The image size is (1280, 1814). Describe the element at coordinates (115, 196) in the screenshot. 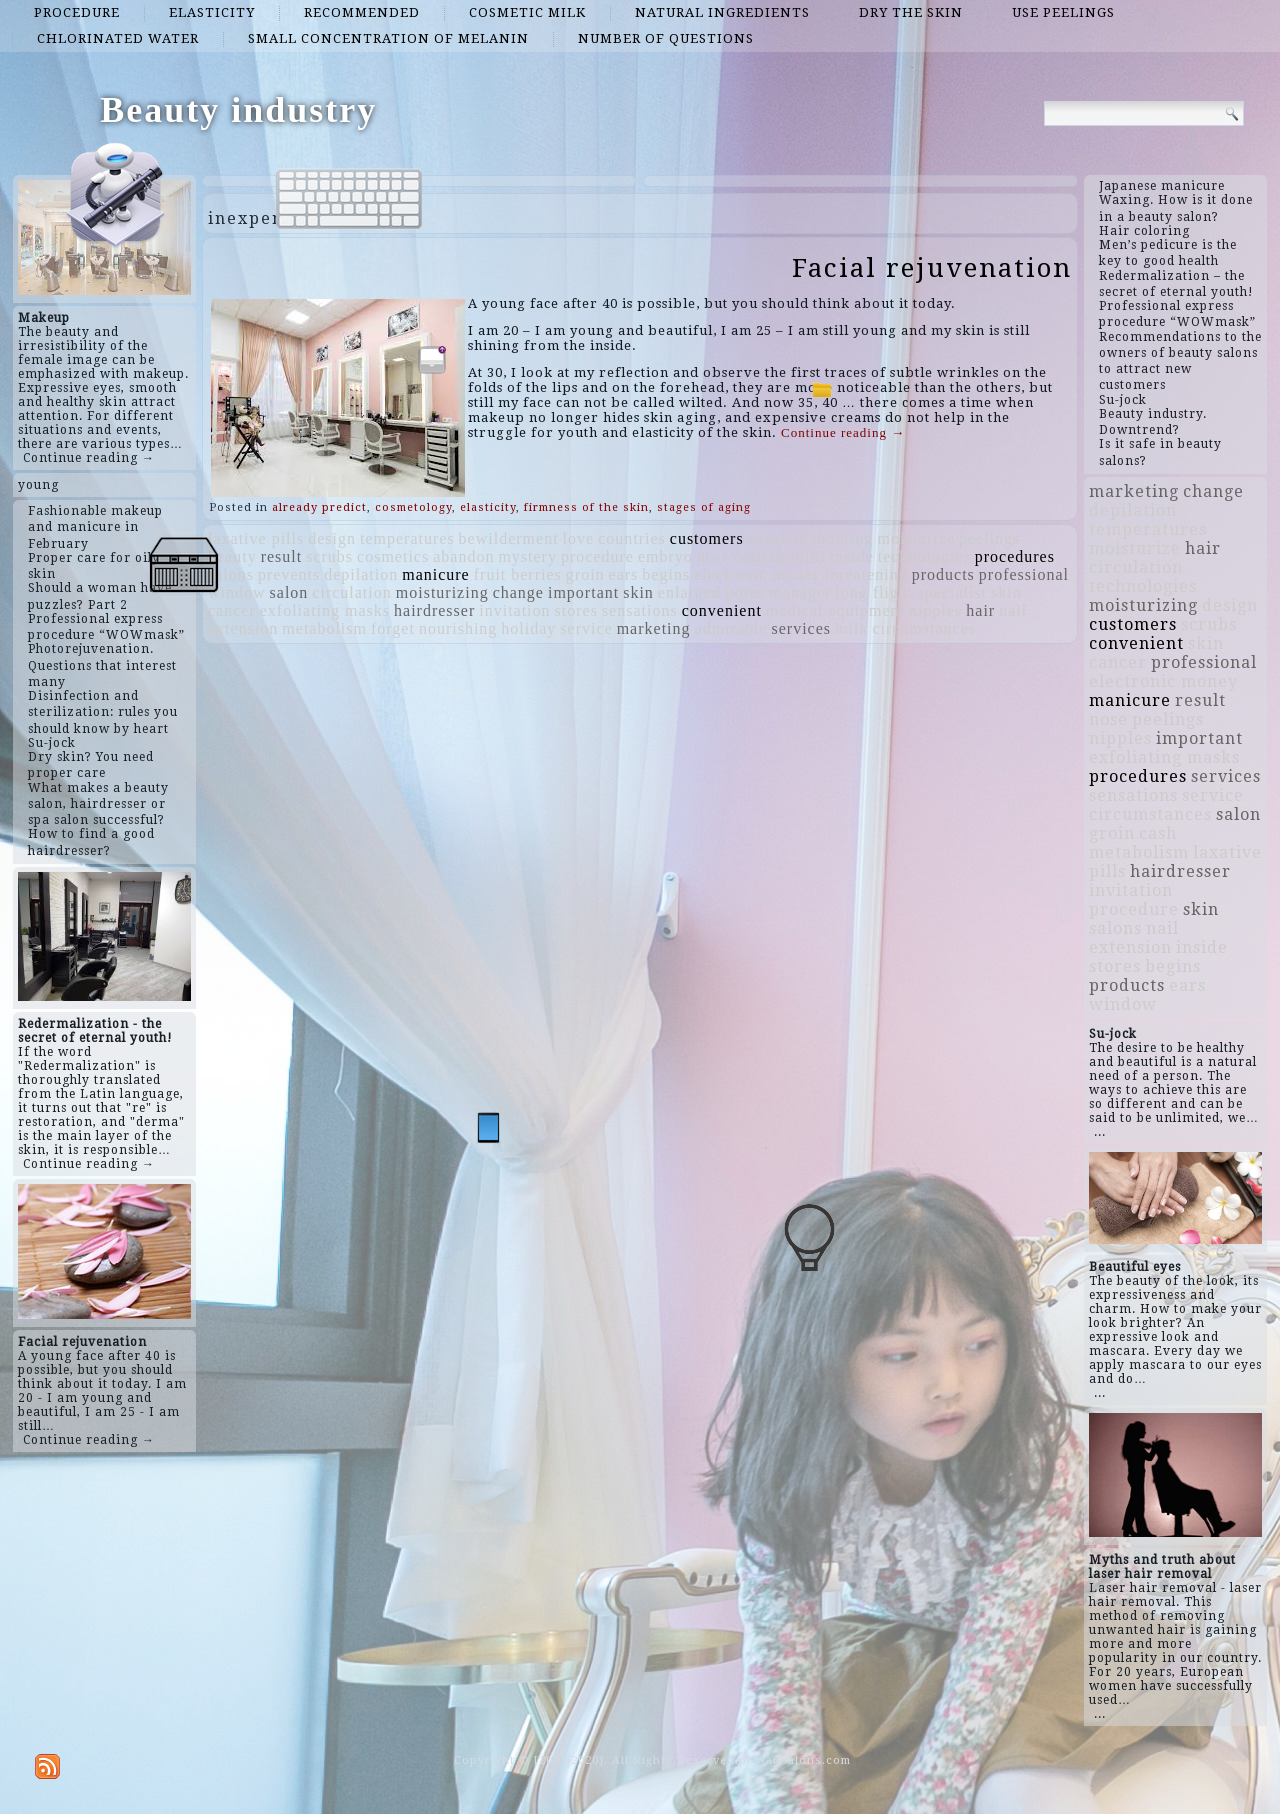

I see `launch automator to create automated workflows` at that location.